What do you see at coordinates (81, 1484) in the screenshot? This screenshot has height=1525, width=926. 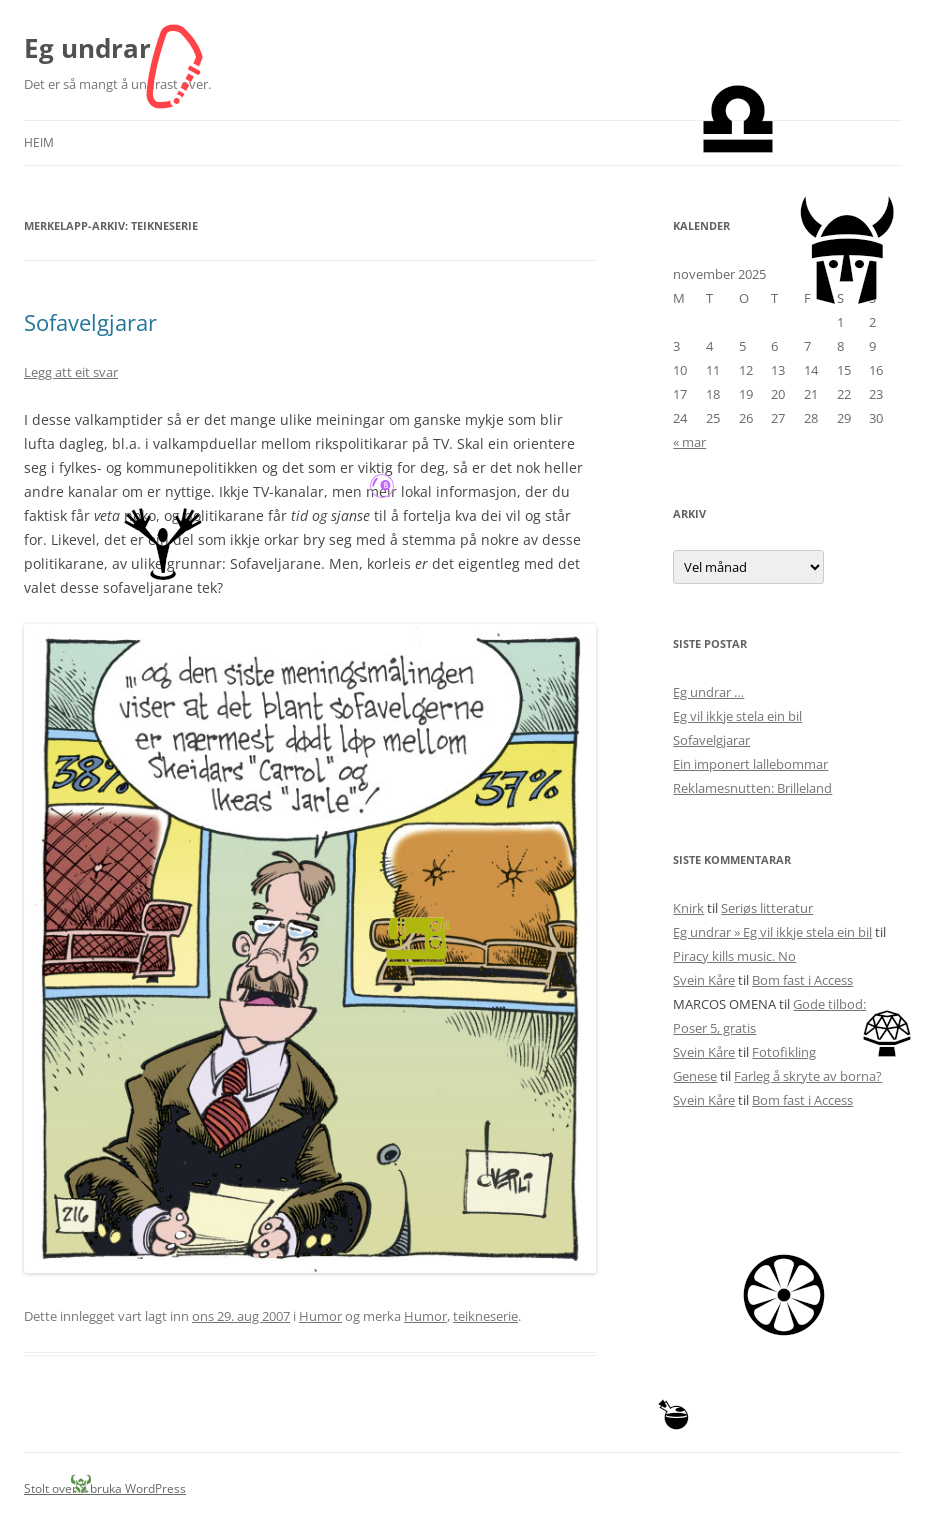 I see `select warrior or tank character class` at bounding box center [81, 1484].